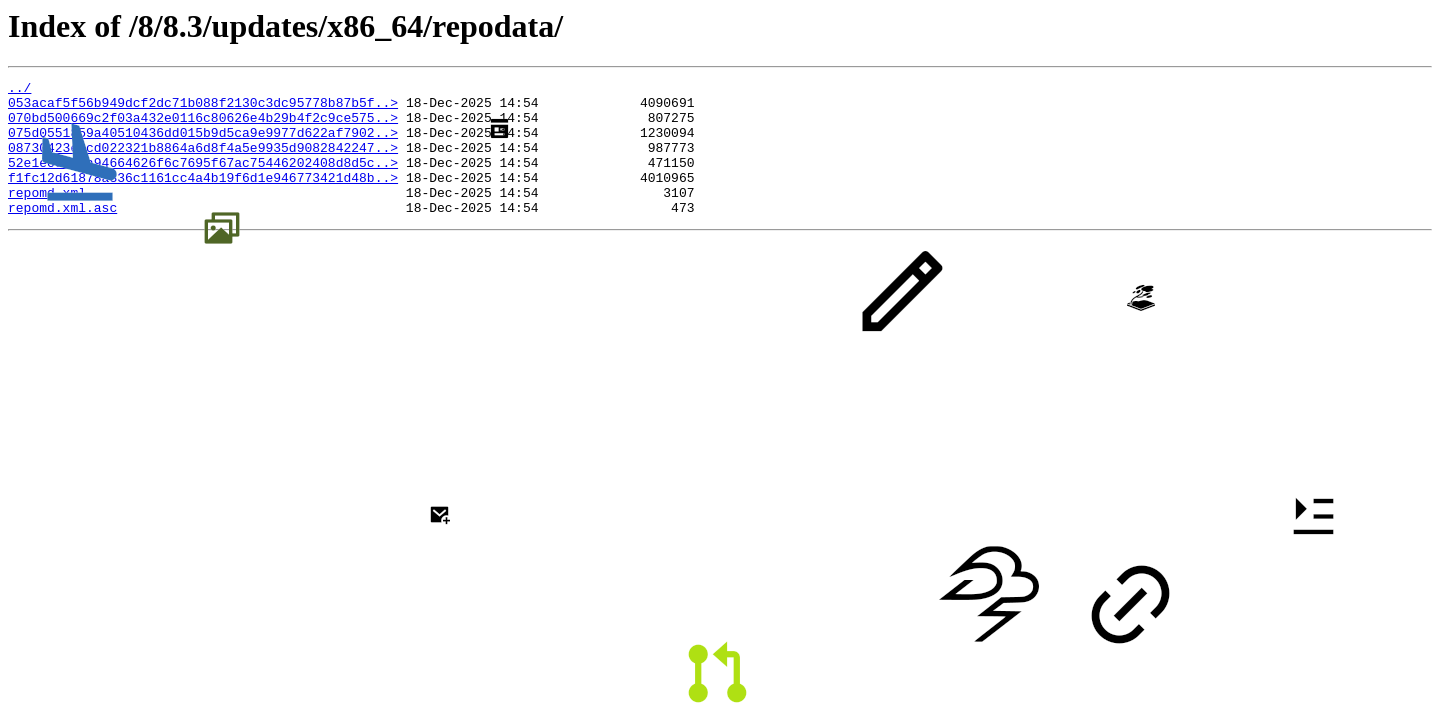 This screenshot has width=1440, height=720. Describe the element at coordinates (80, 164) in the screenshot. I see `indicates arriving flight status` at that location.